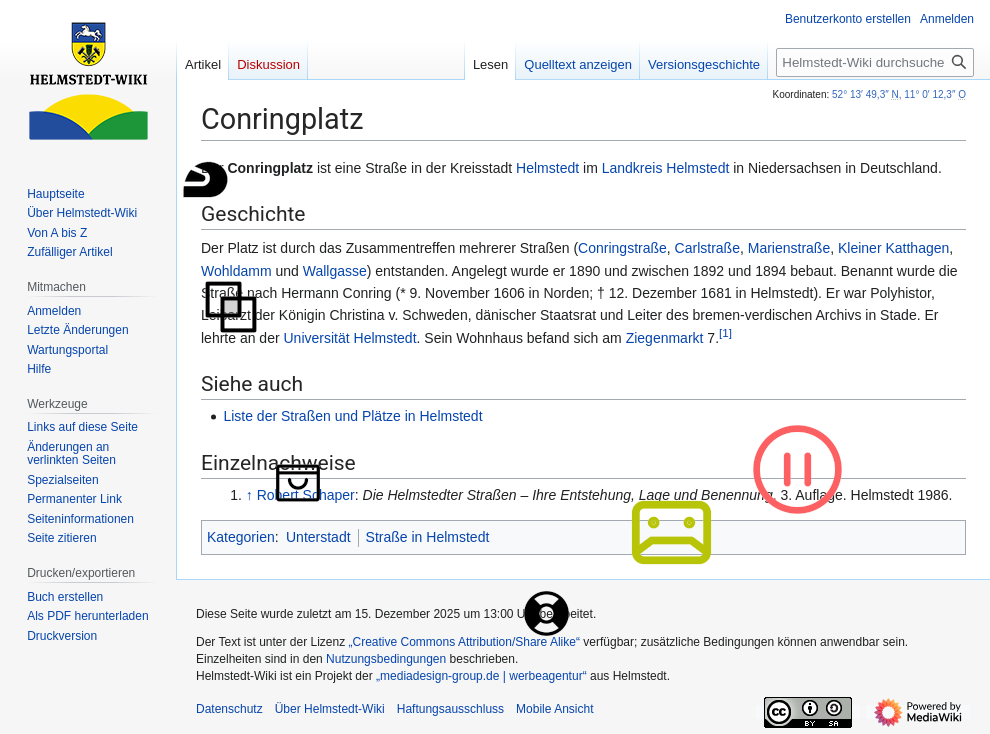 Image resolution: width=990 pixels, height=734 pixels. I want to click on view your shopping bag, so click(298, 483).